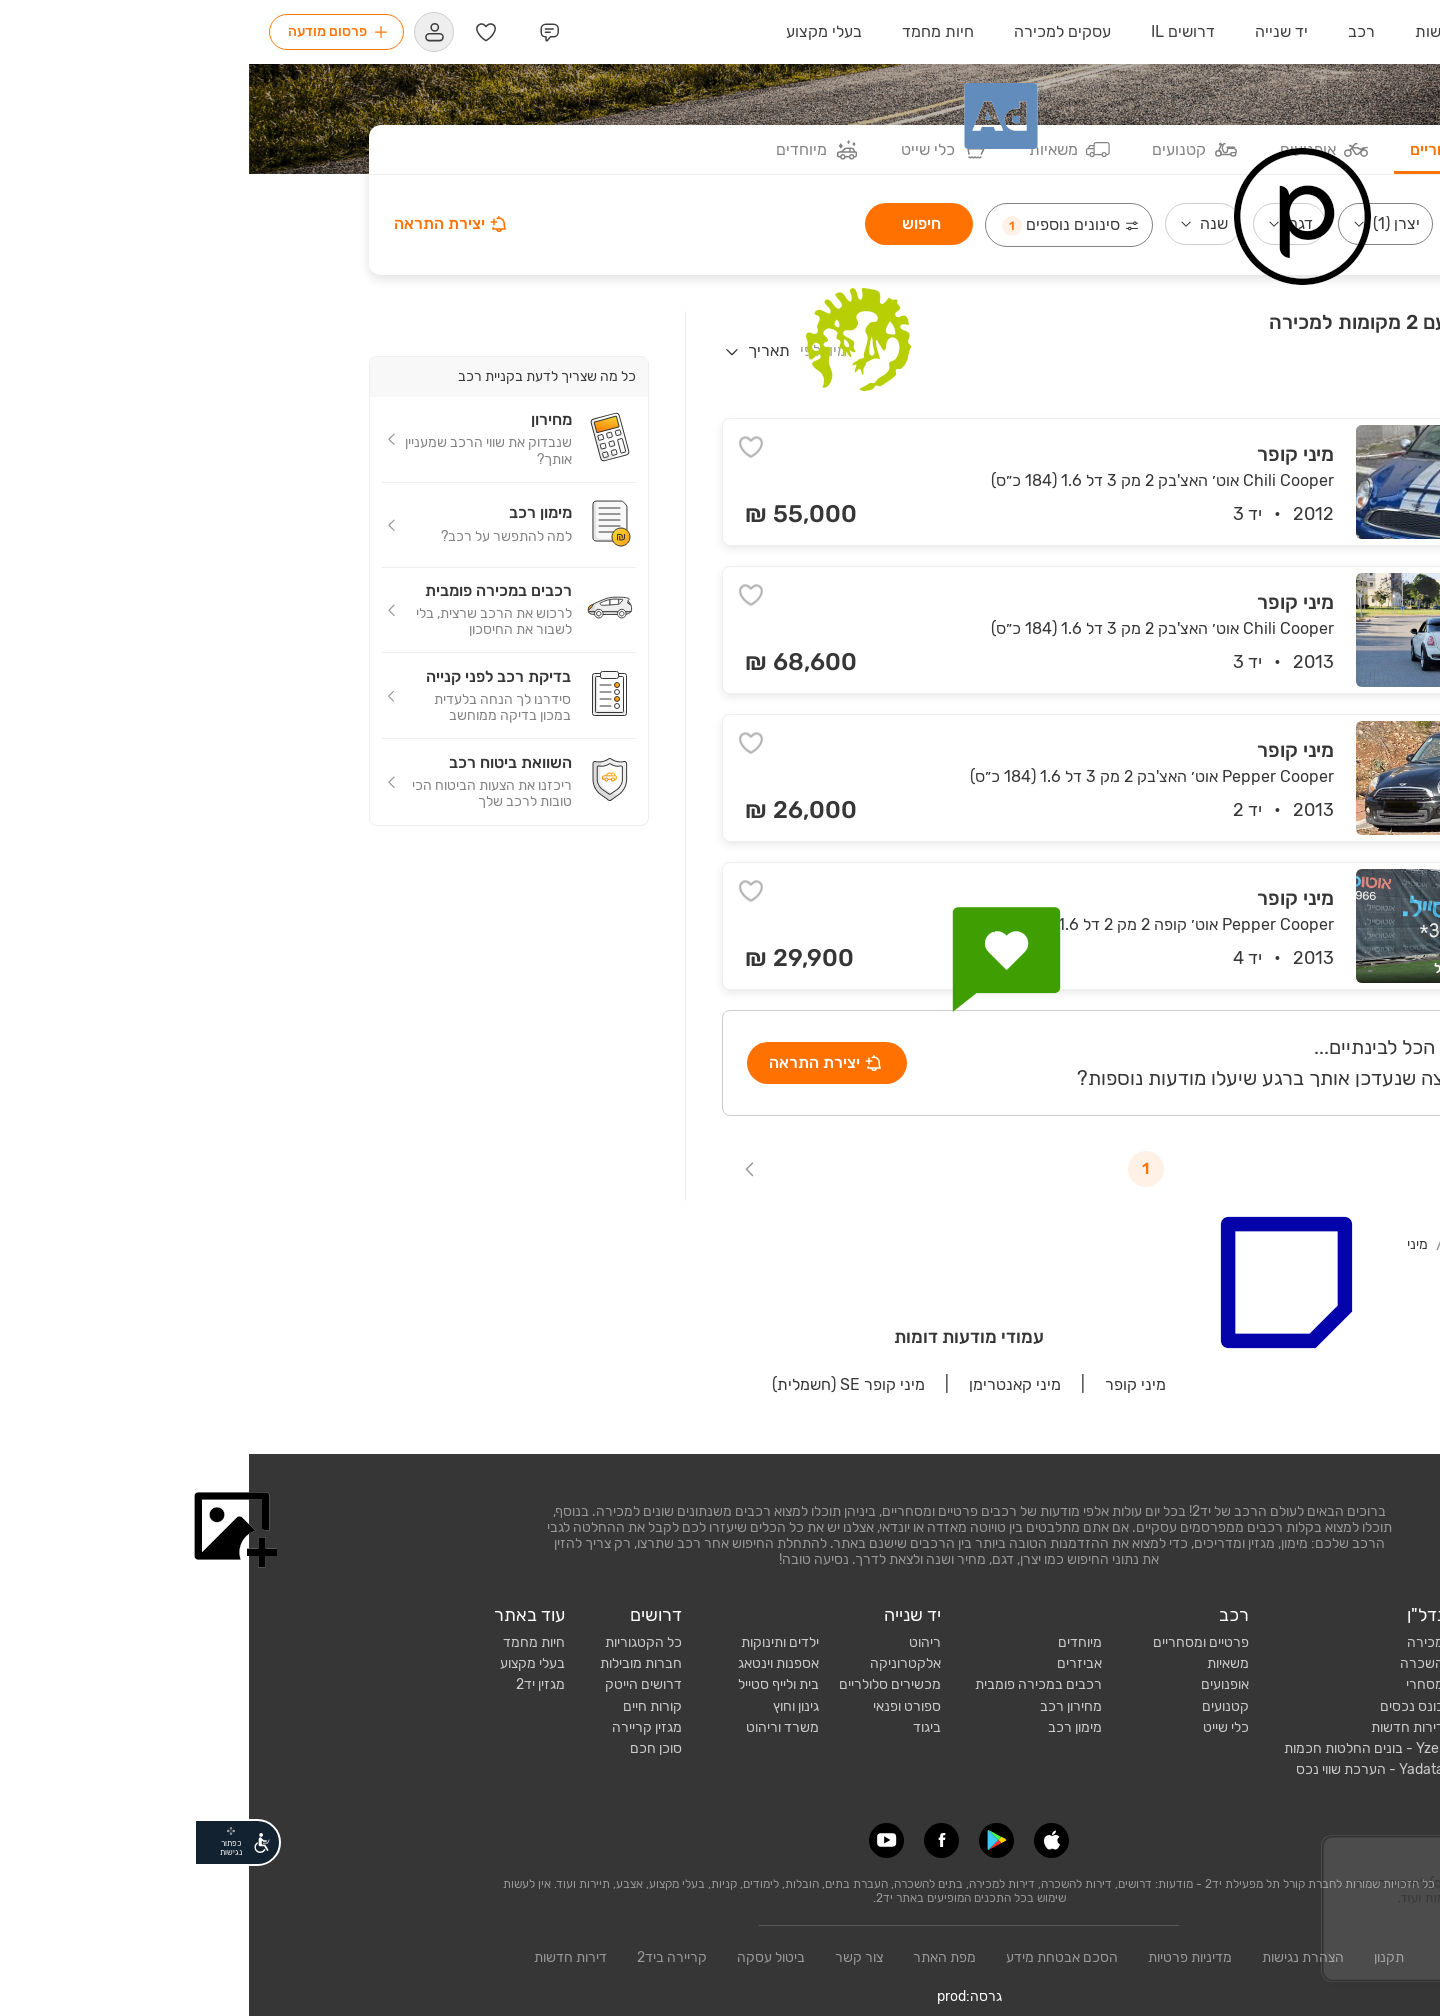  I want to click on indicates sponsored or promotional content, so click(1001, 116).